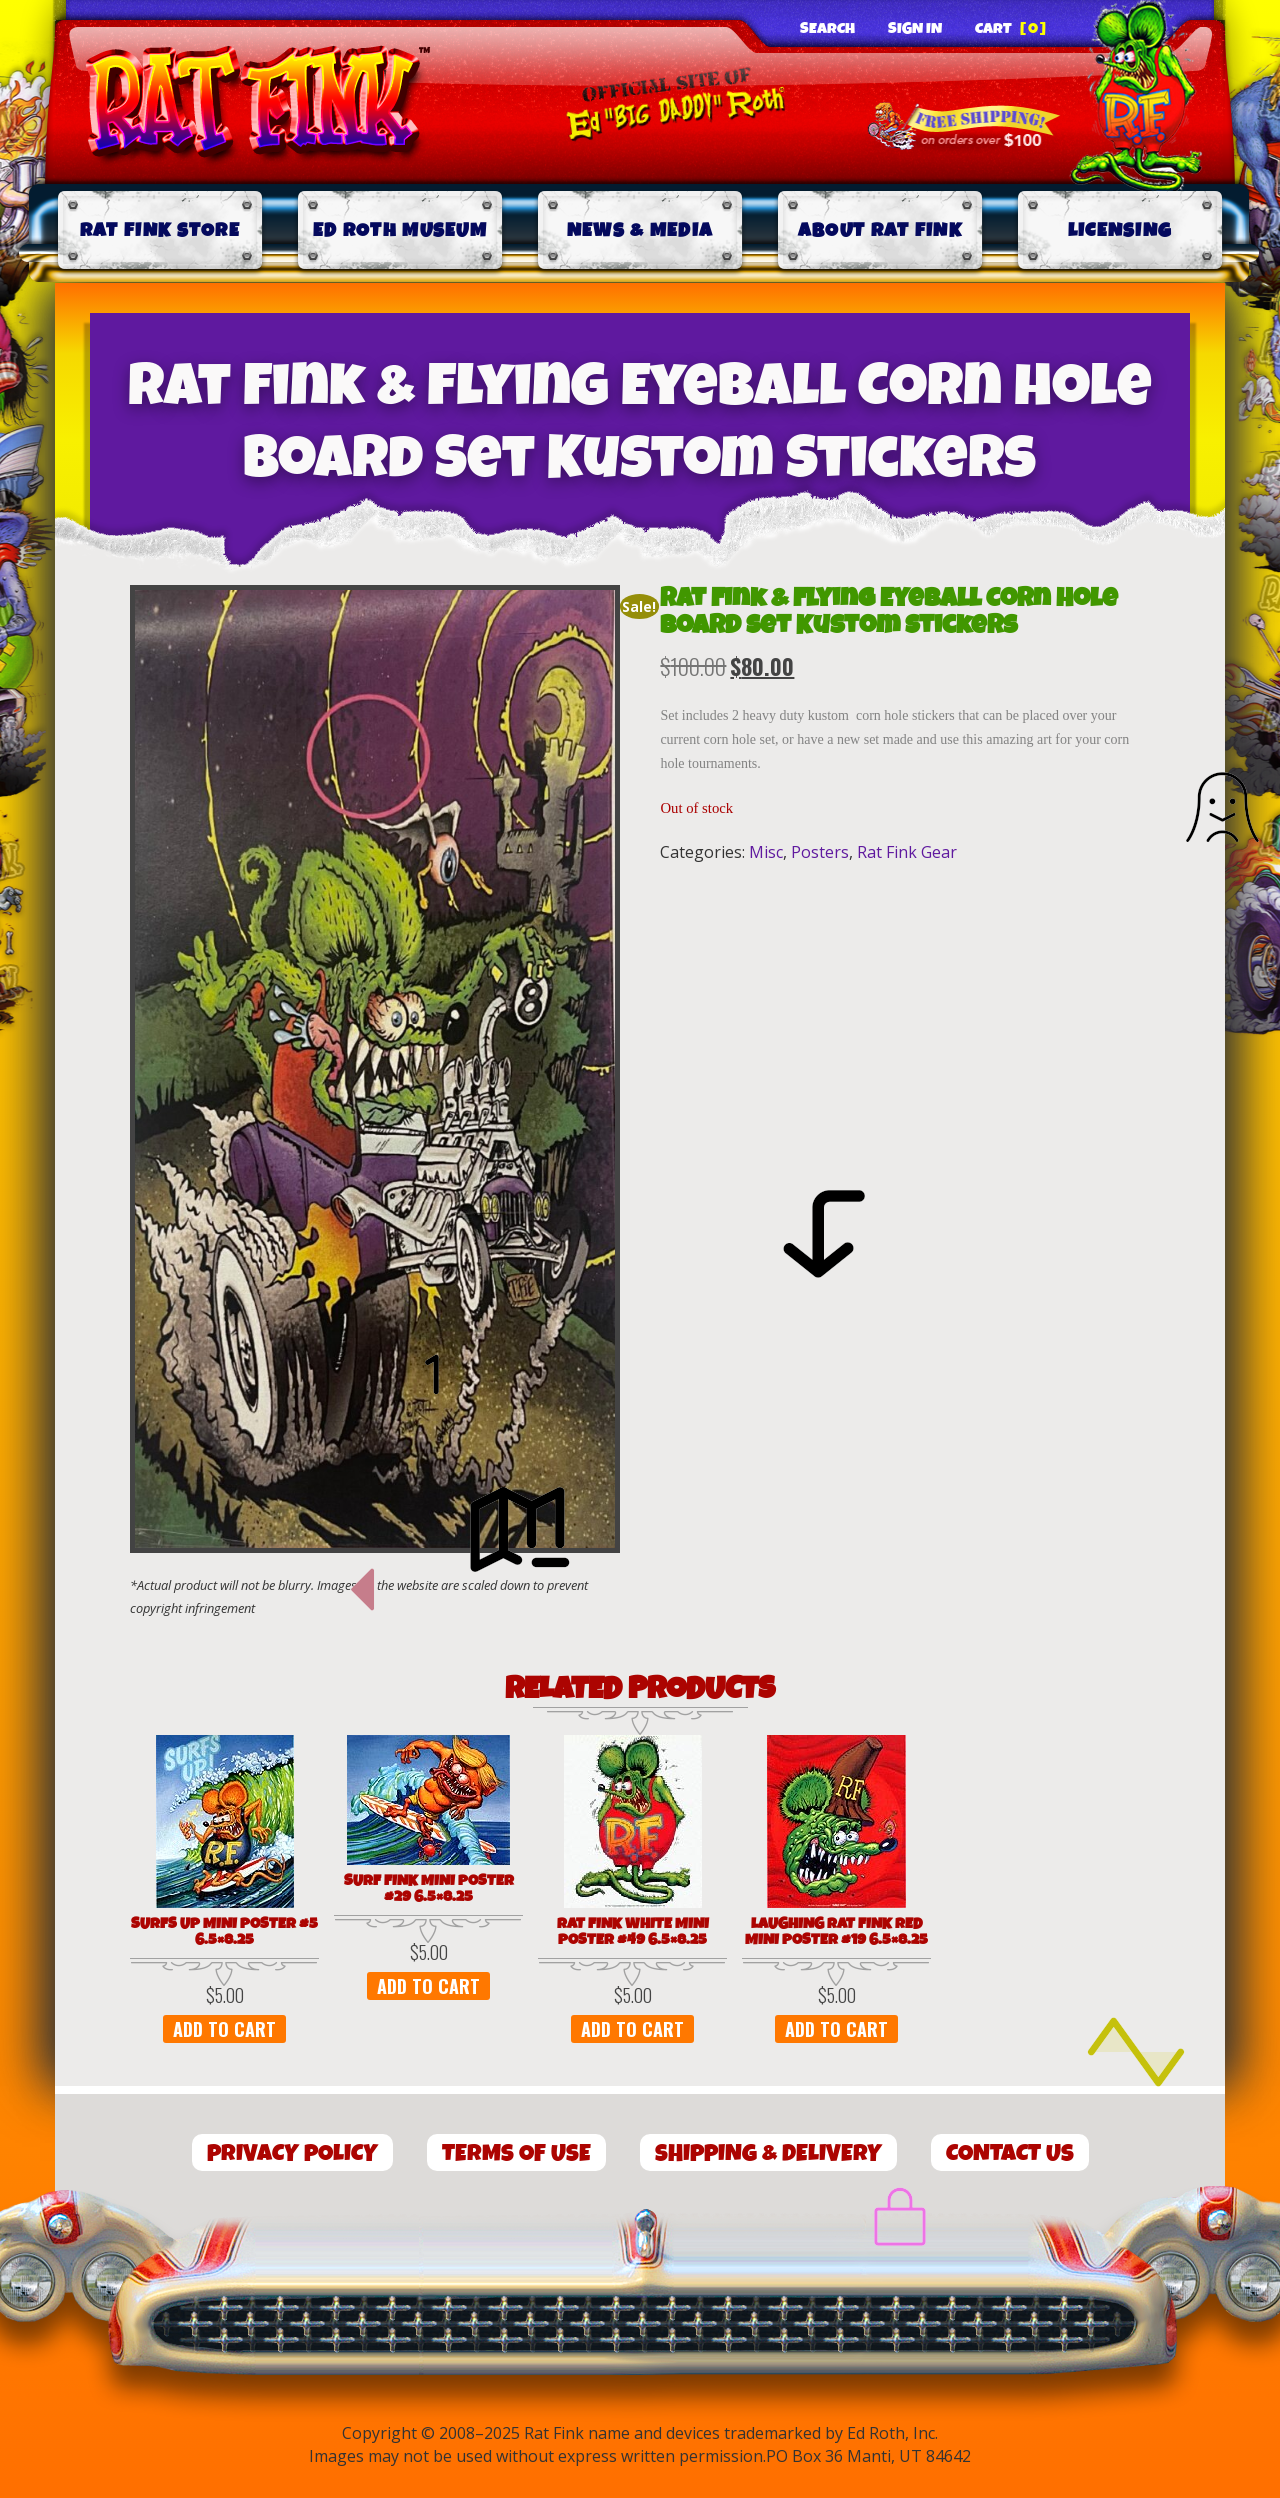  I want to click on remove a location from the map, so click(517, 1529).